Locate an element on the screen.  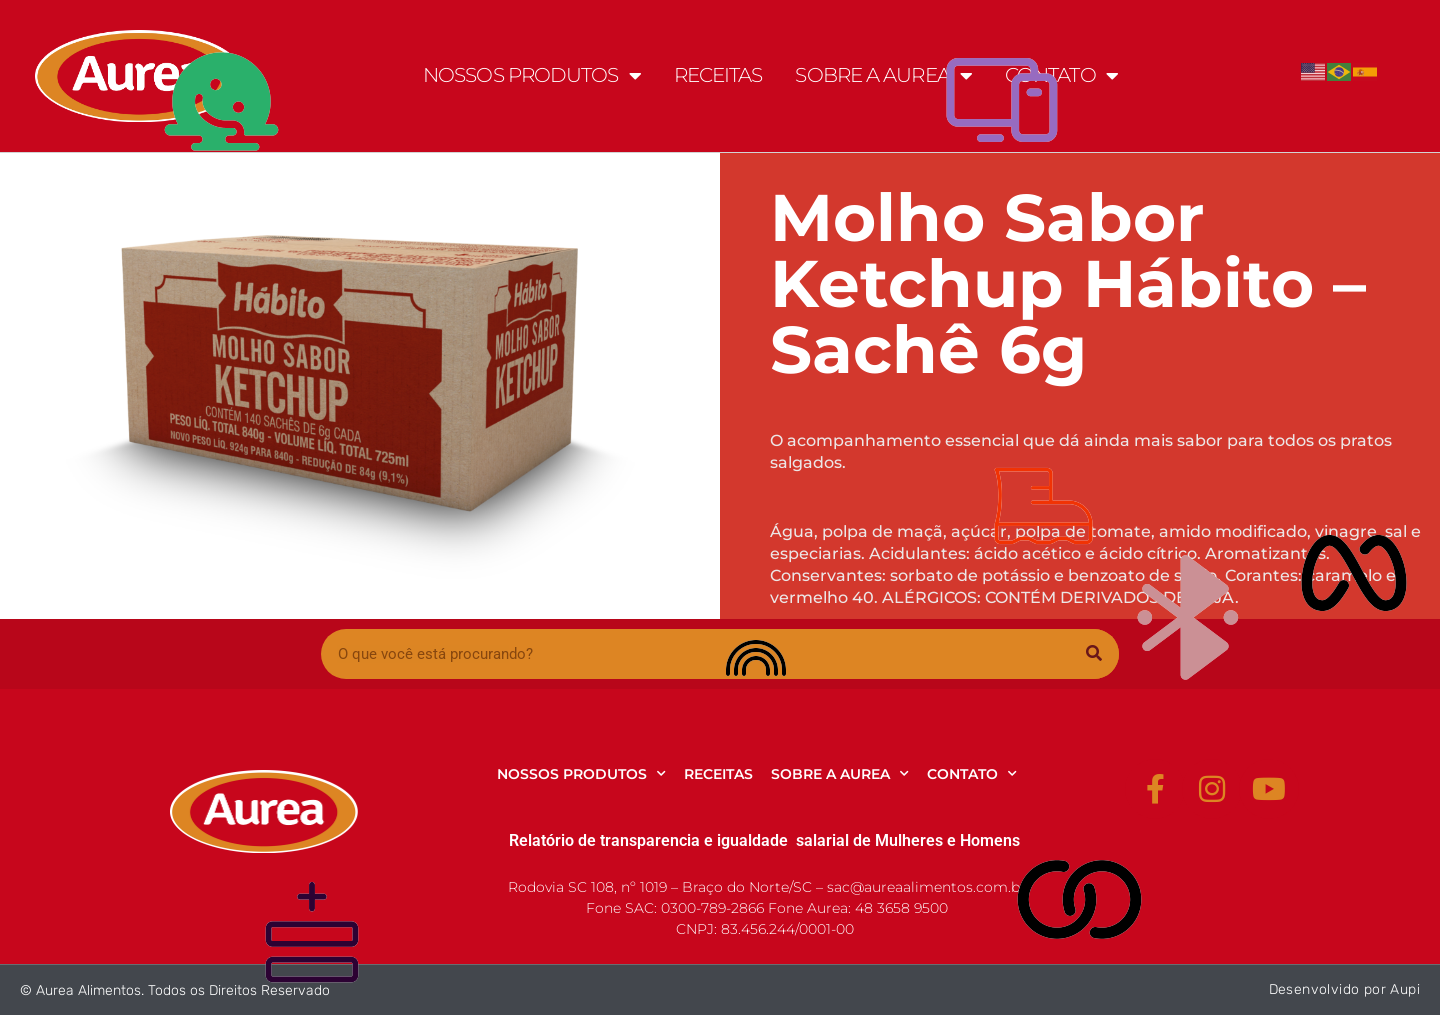
Meta company logo is located at coordinates (1354, 573).